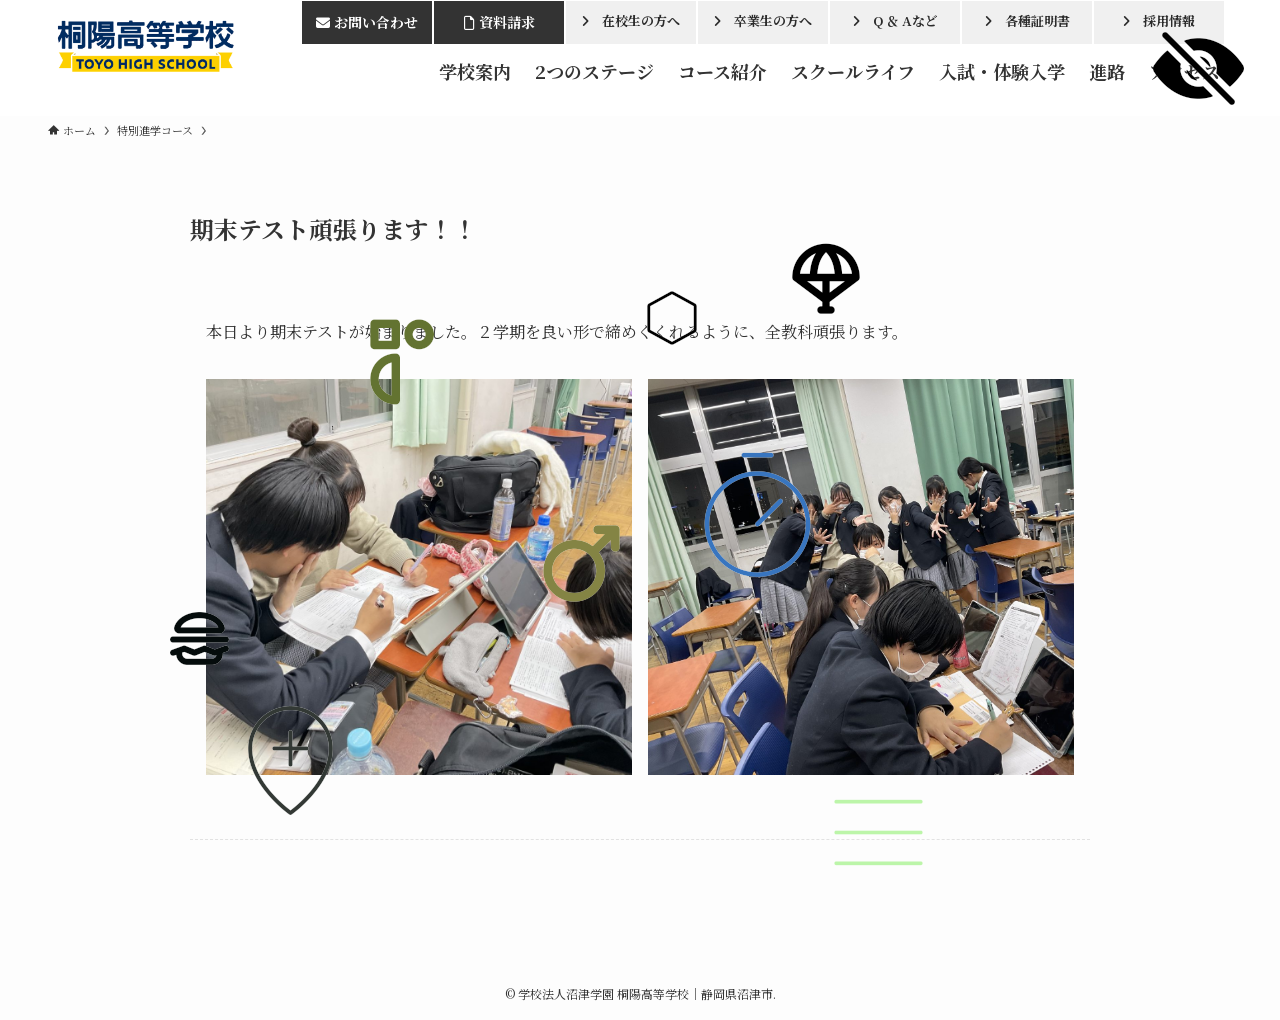 The width and height of the screenshot is (1280, 1020). Describe the element at coordinates (1198, 68) in the screenshot. I see `hide password or sensitive content` at that location.